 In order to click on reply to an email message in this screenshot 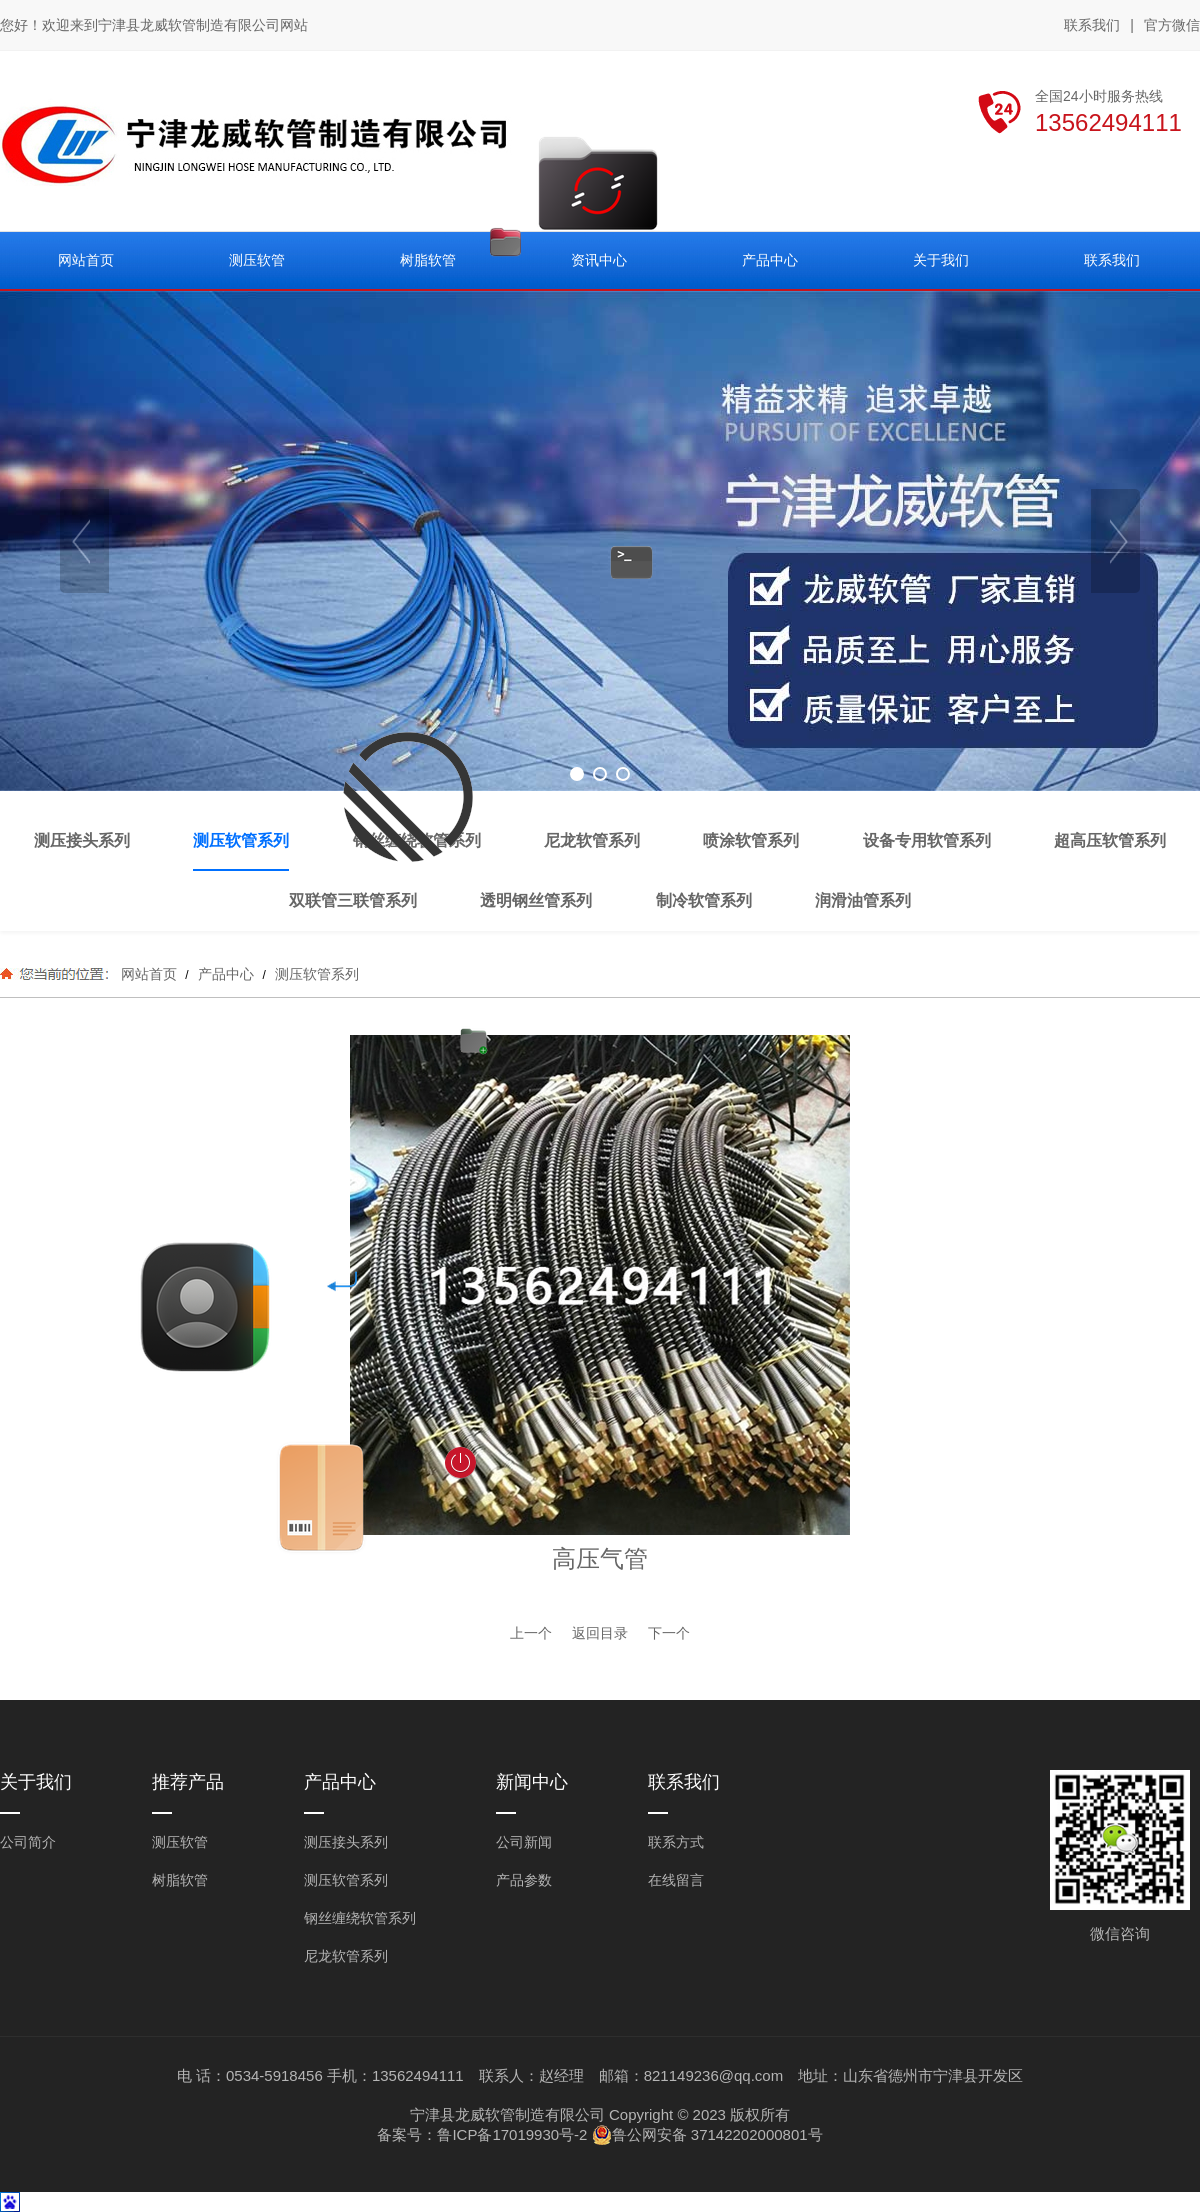, I will do `click(341, 1279)`.